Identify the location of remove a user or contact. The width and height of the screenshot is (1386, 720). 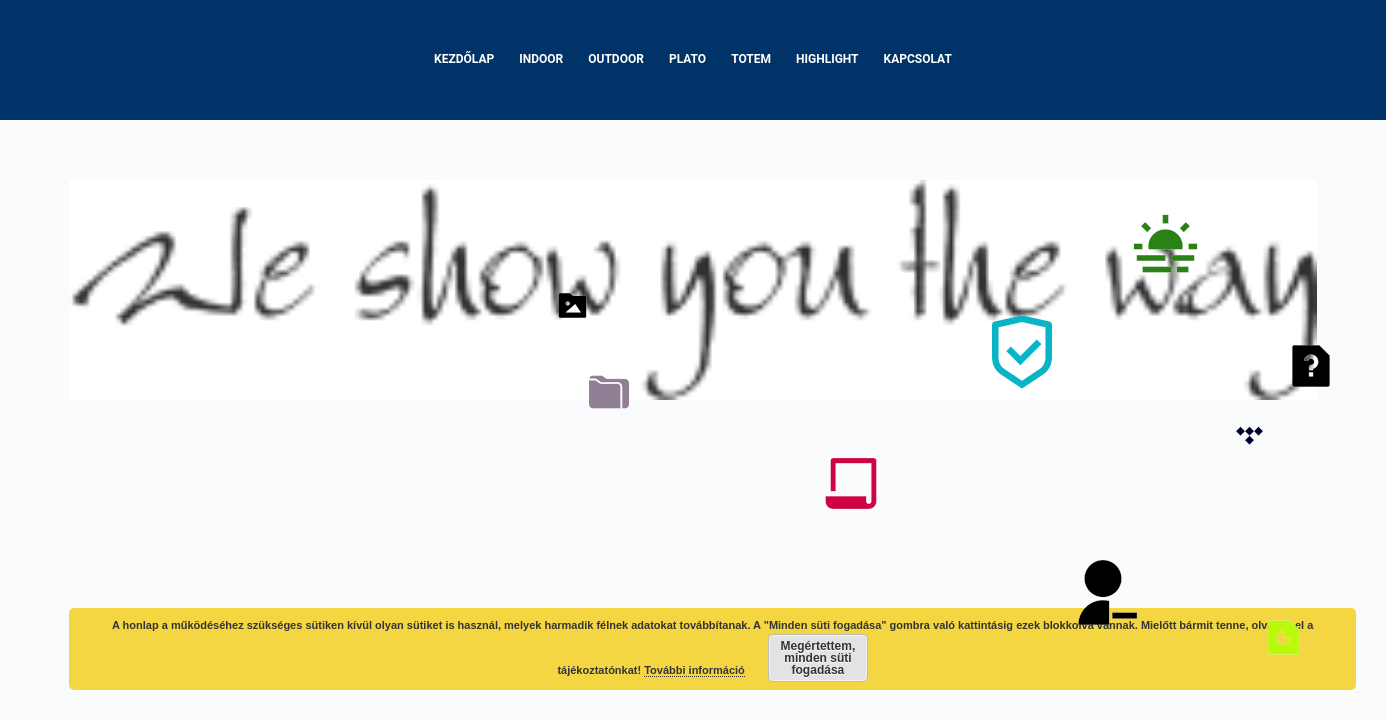
(1103, 594).